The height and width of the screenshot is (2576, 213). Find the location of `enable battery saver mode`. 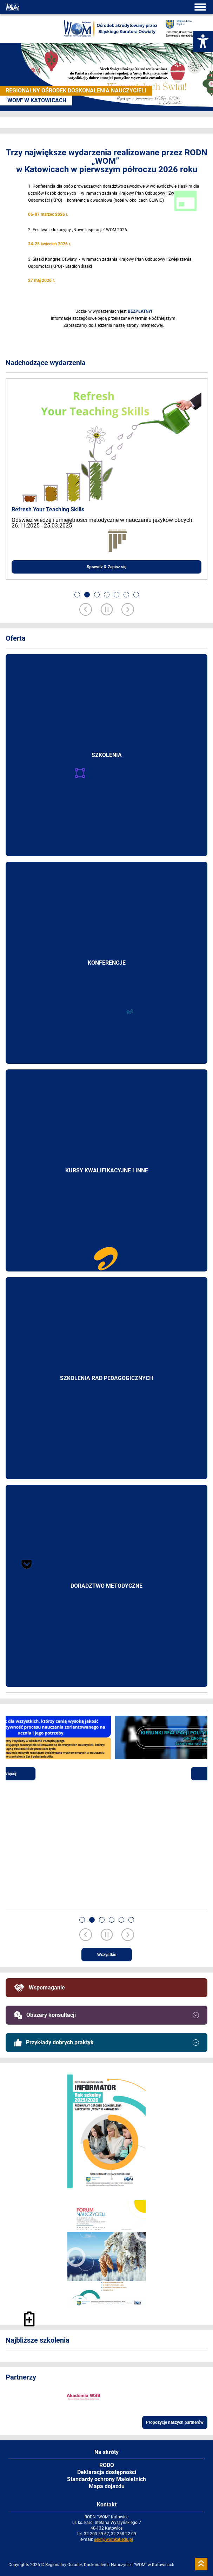

enable battery saver mode is located at coordinates (29, 2319).